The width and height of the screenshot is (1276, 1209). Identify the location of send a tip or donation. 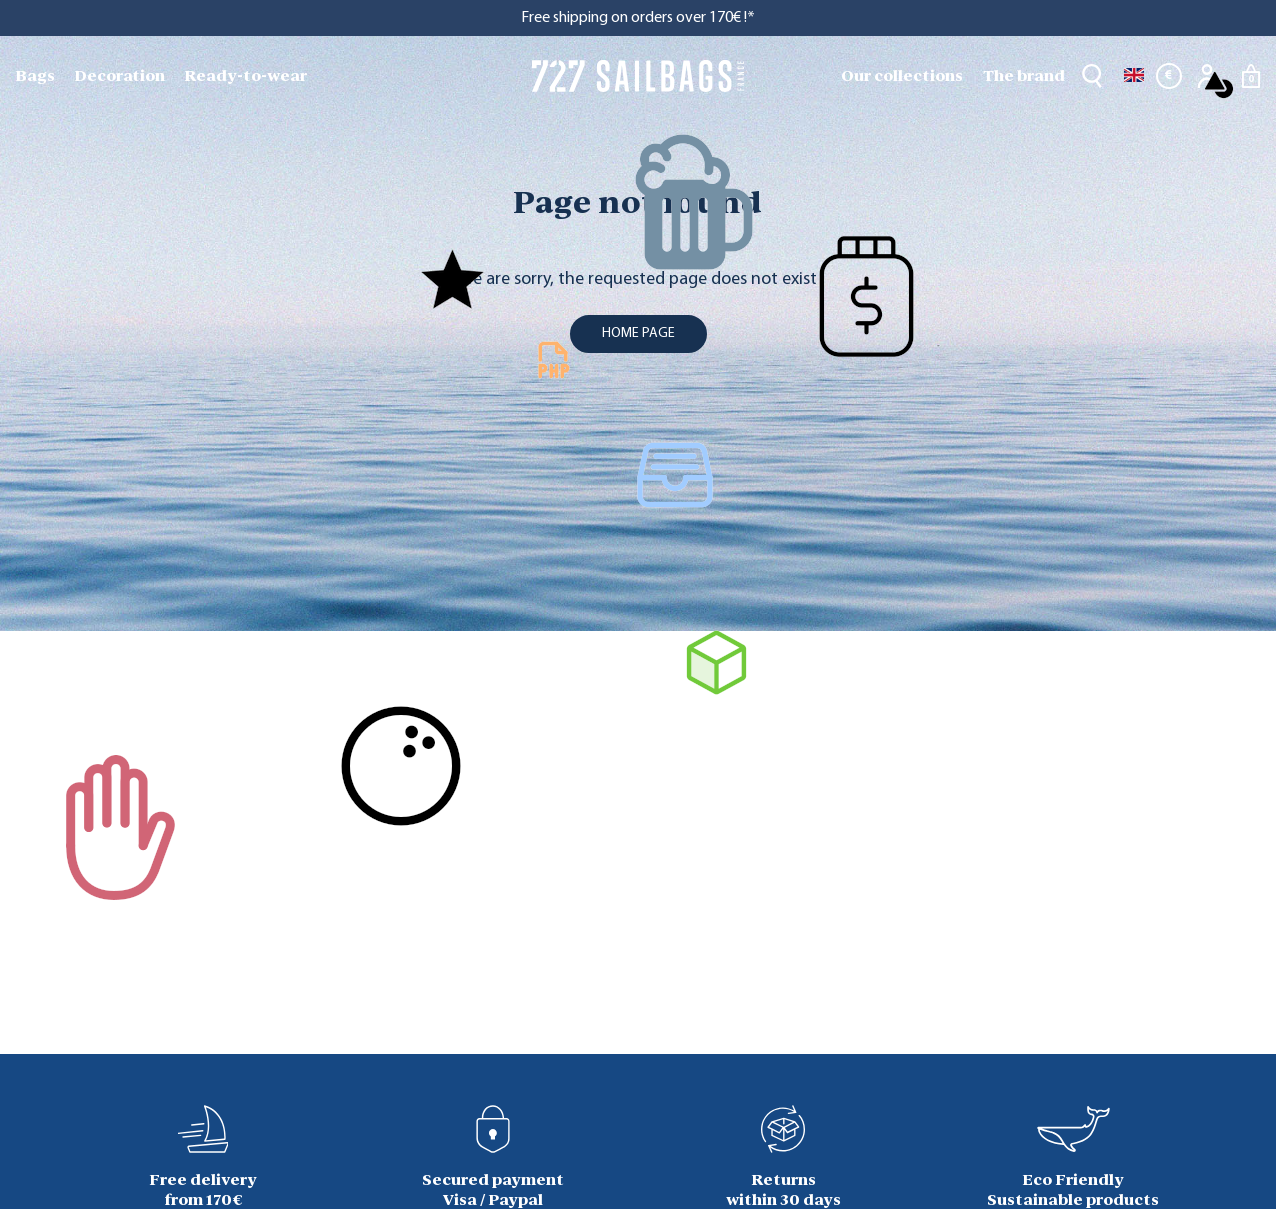
(866, 296).